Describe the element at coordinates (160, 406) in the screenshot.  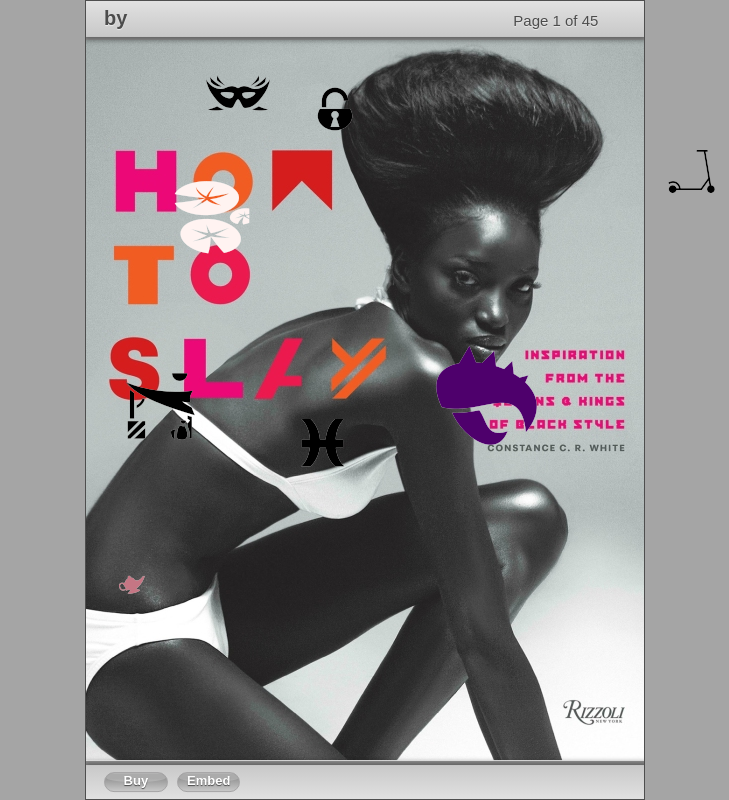
I see `set up camp in a desert region` at that location.